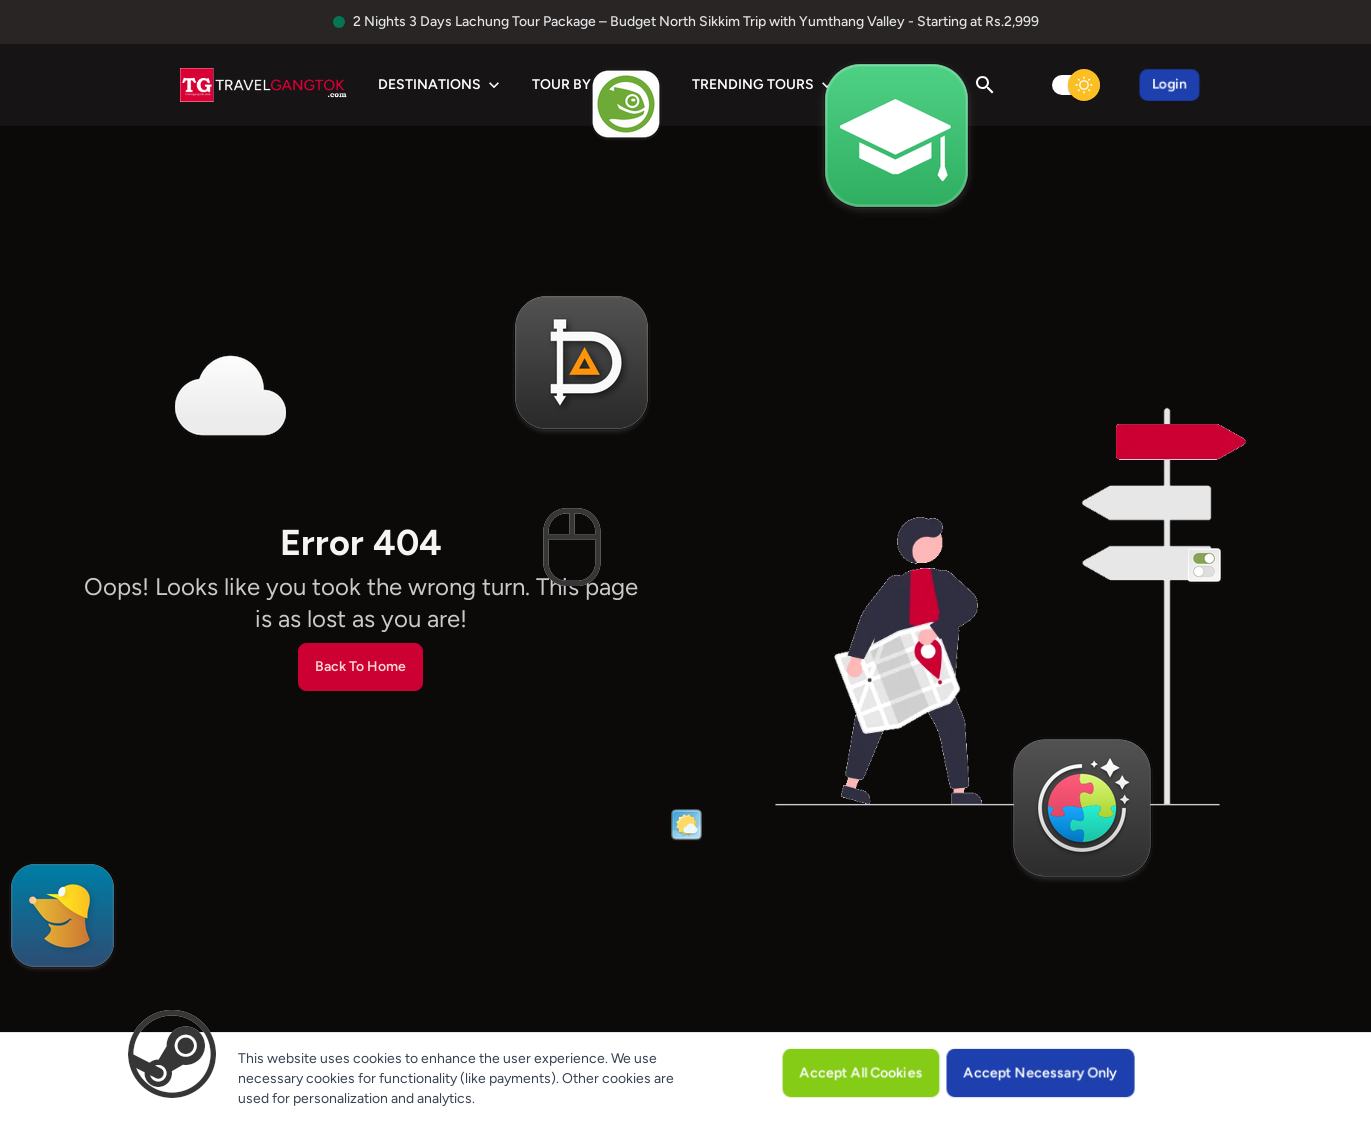 Image resolution: width=1371 pixels, height=1125 pixels. What do you see at coordinates (581, 362) in the screenshot?
I see `open dia diagramming application` at bounding box center [581, 362].